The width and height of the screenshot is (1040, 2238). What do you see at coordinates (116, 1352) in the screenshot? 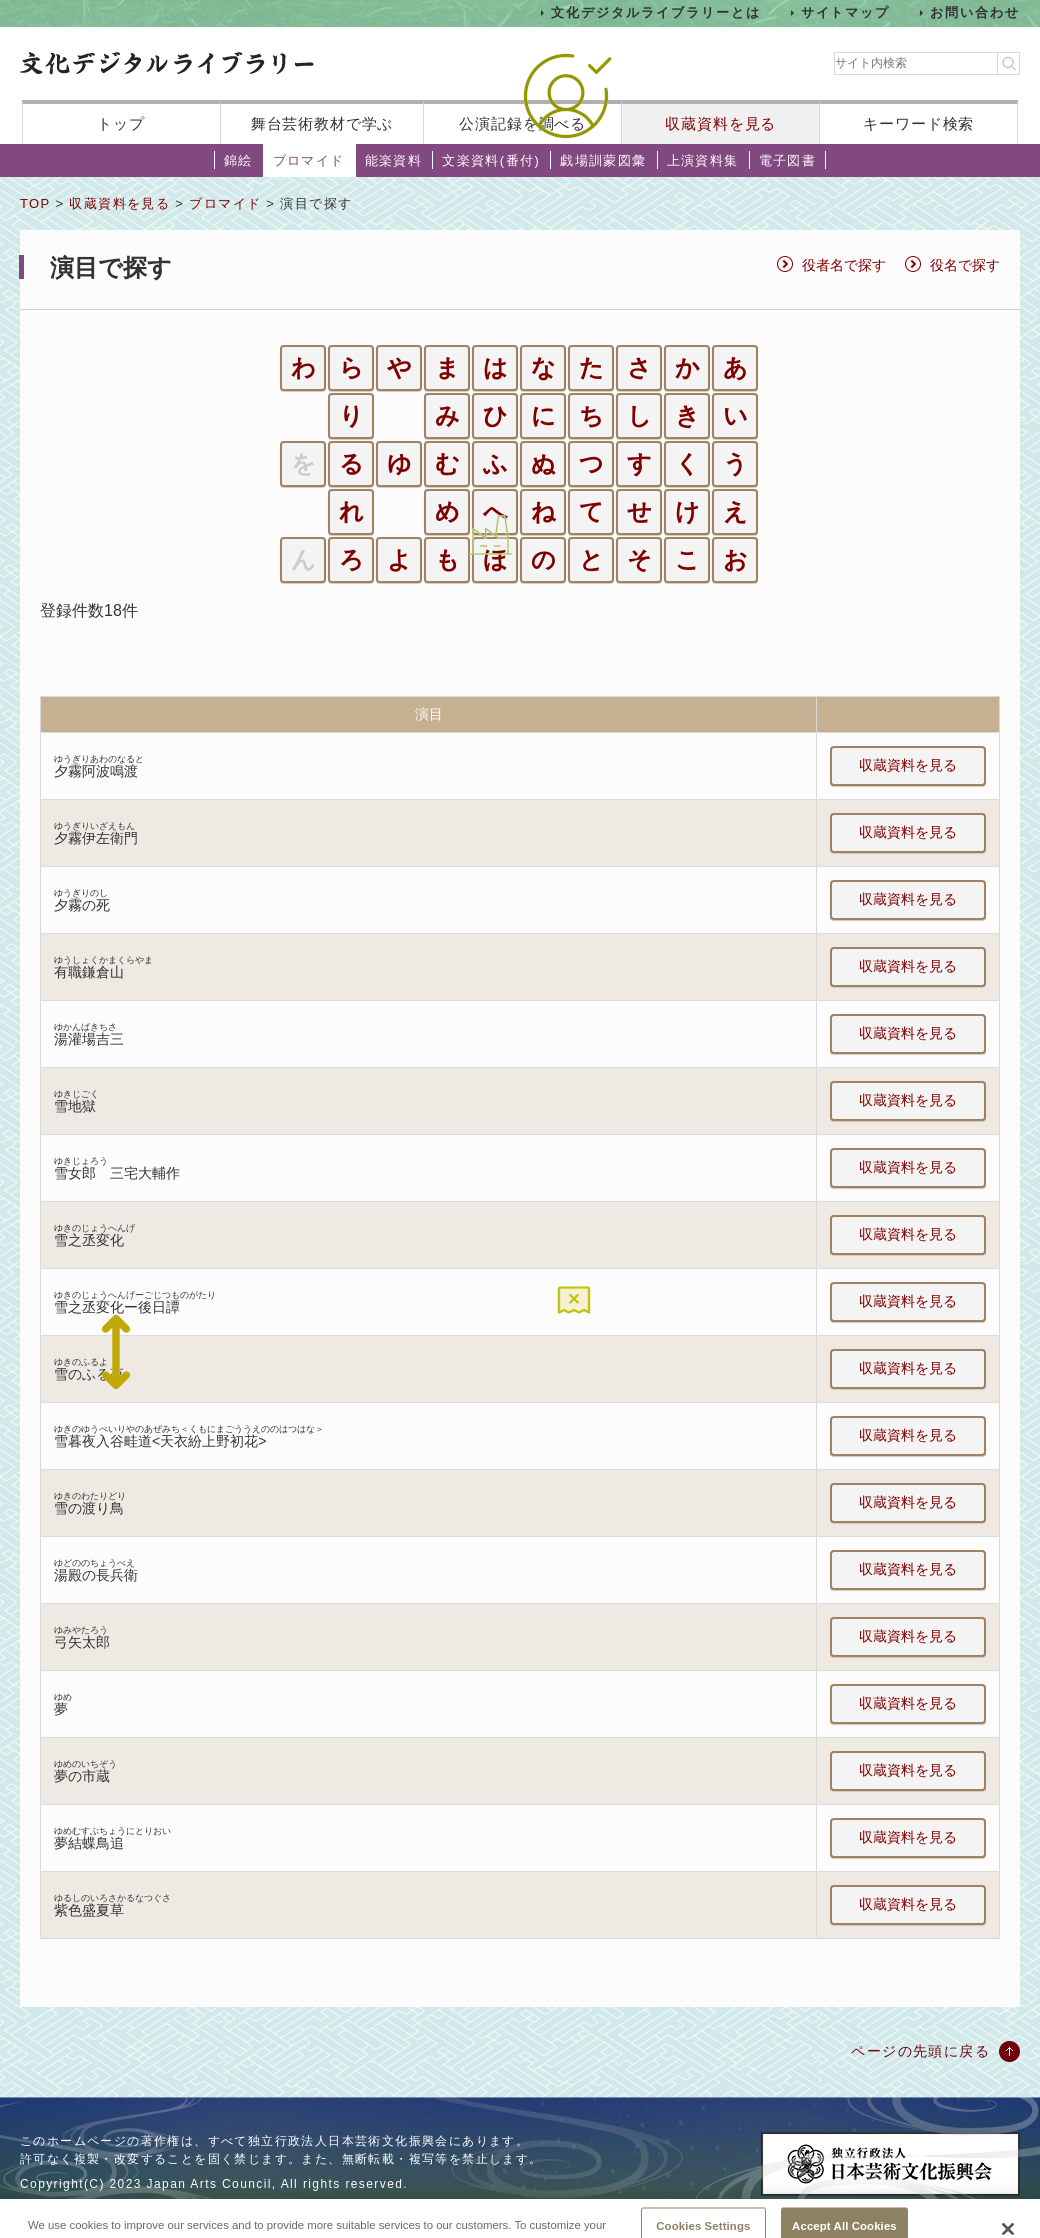
I see `adjust height or vertical size` at bounding box center [116, 1352].